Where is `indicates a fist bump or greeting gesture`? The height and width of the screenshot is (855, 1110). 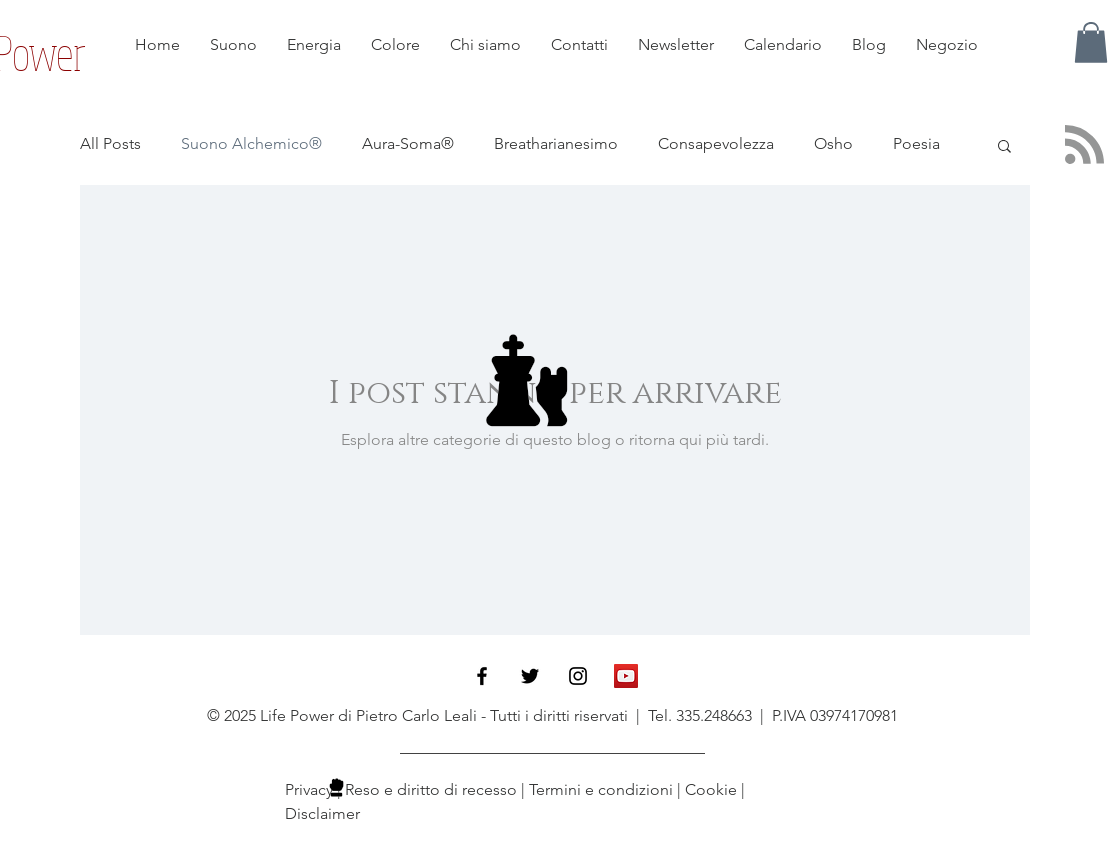
indicates a fist bump or greeting gesture is located at coordinates (336, 787).